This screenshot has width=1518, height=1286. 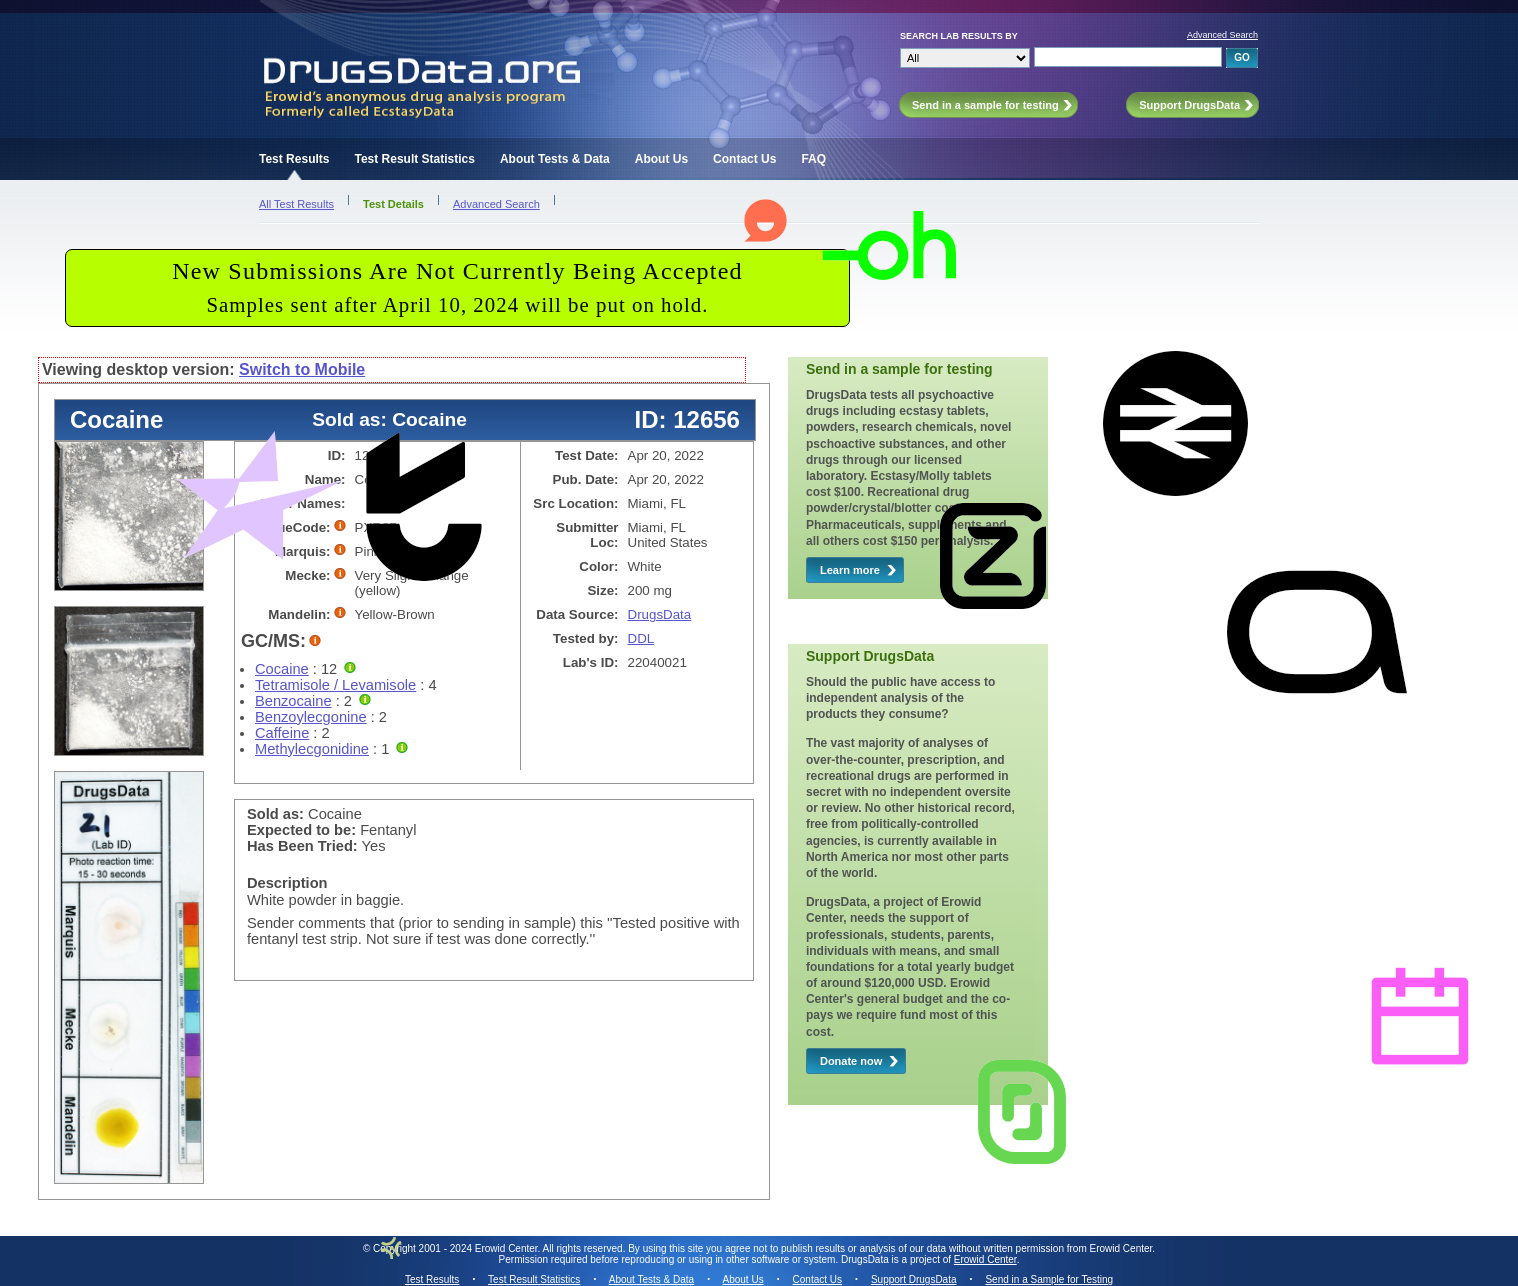 I want to click on oh dear website monitoring service logo, so click(x=889, y=245).